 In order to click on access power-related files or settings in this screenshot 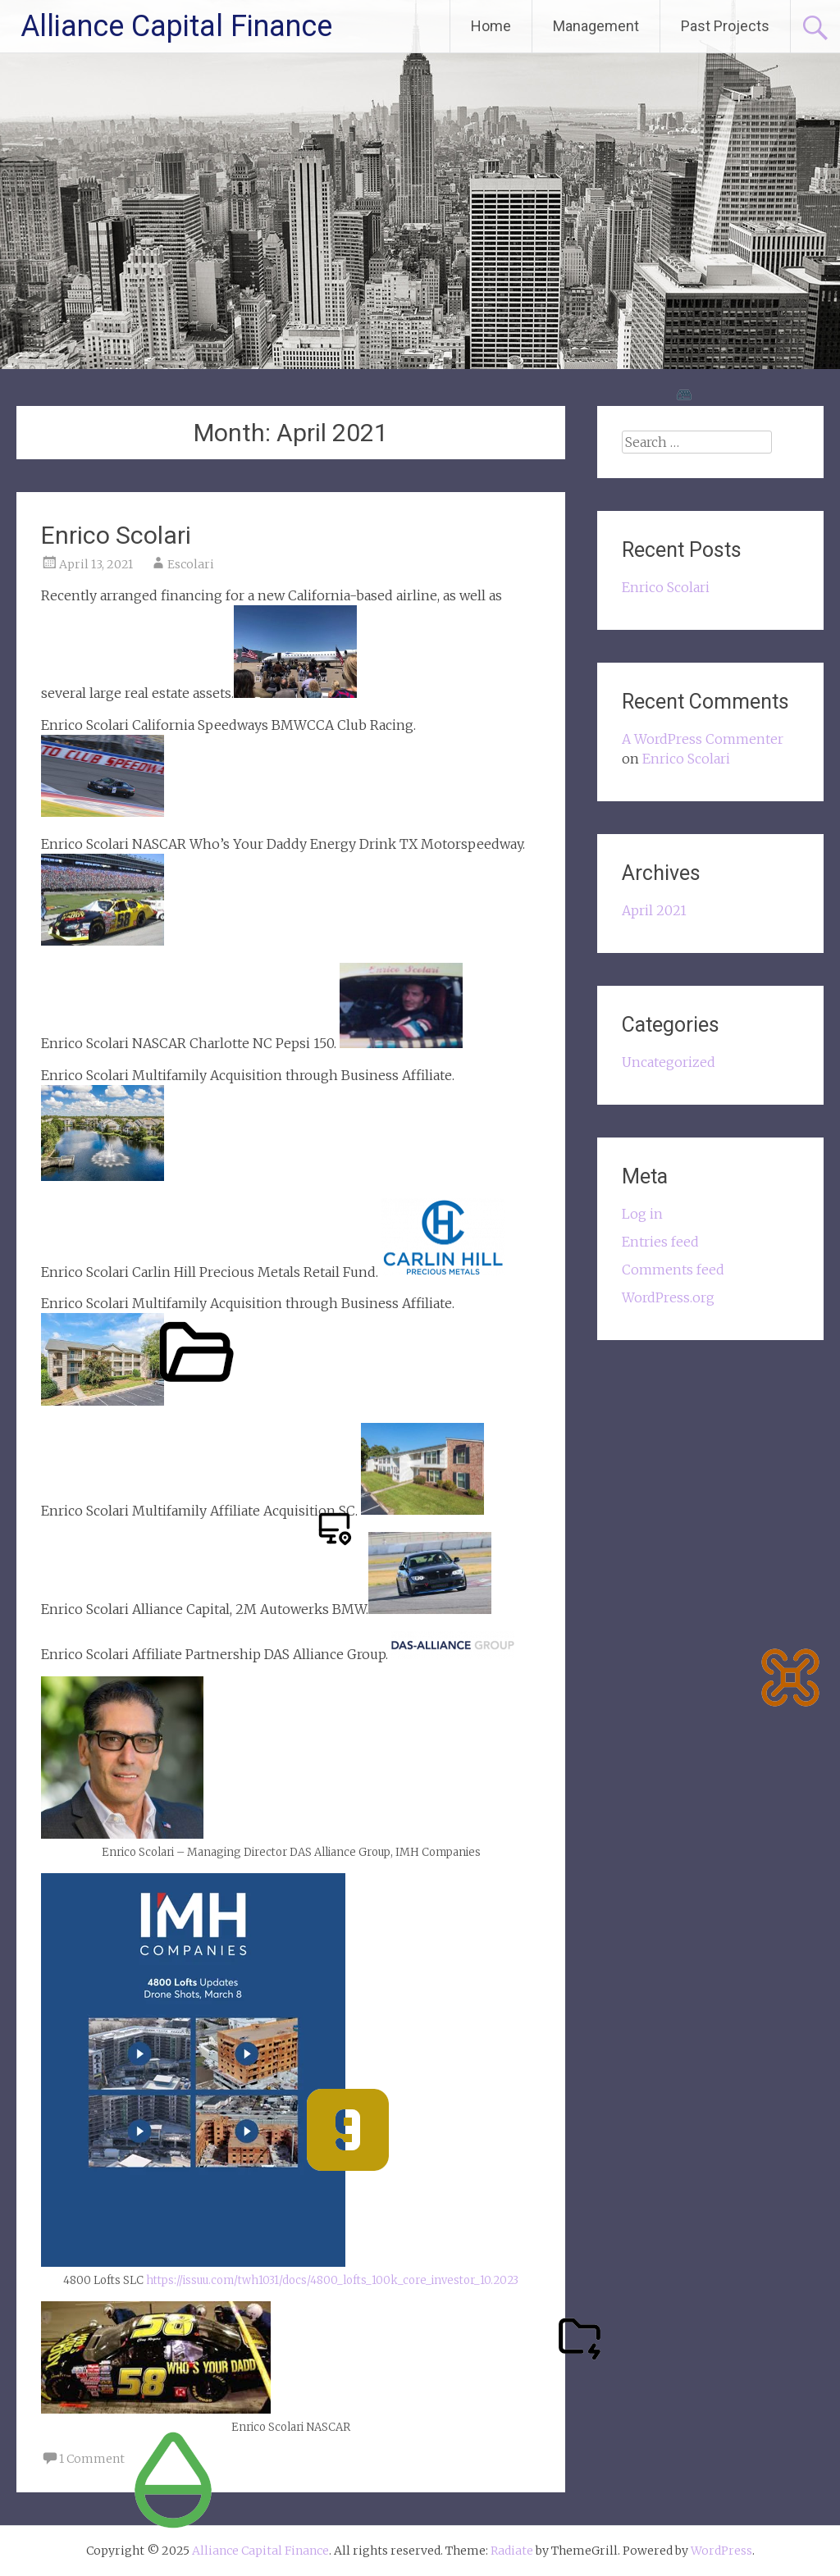, I will do `click(579, 2337)`.